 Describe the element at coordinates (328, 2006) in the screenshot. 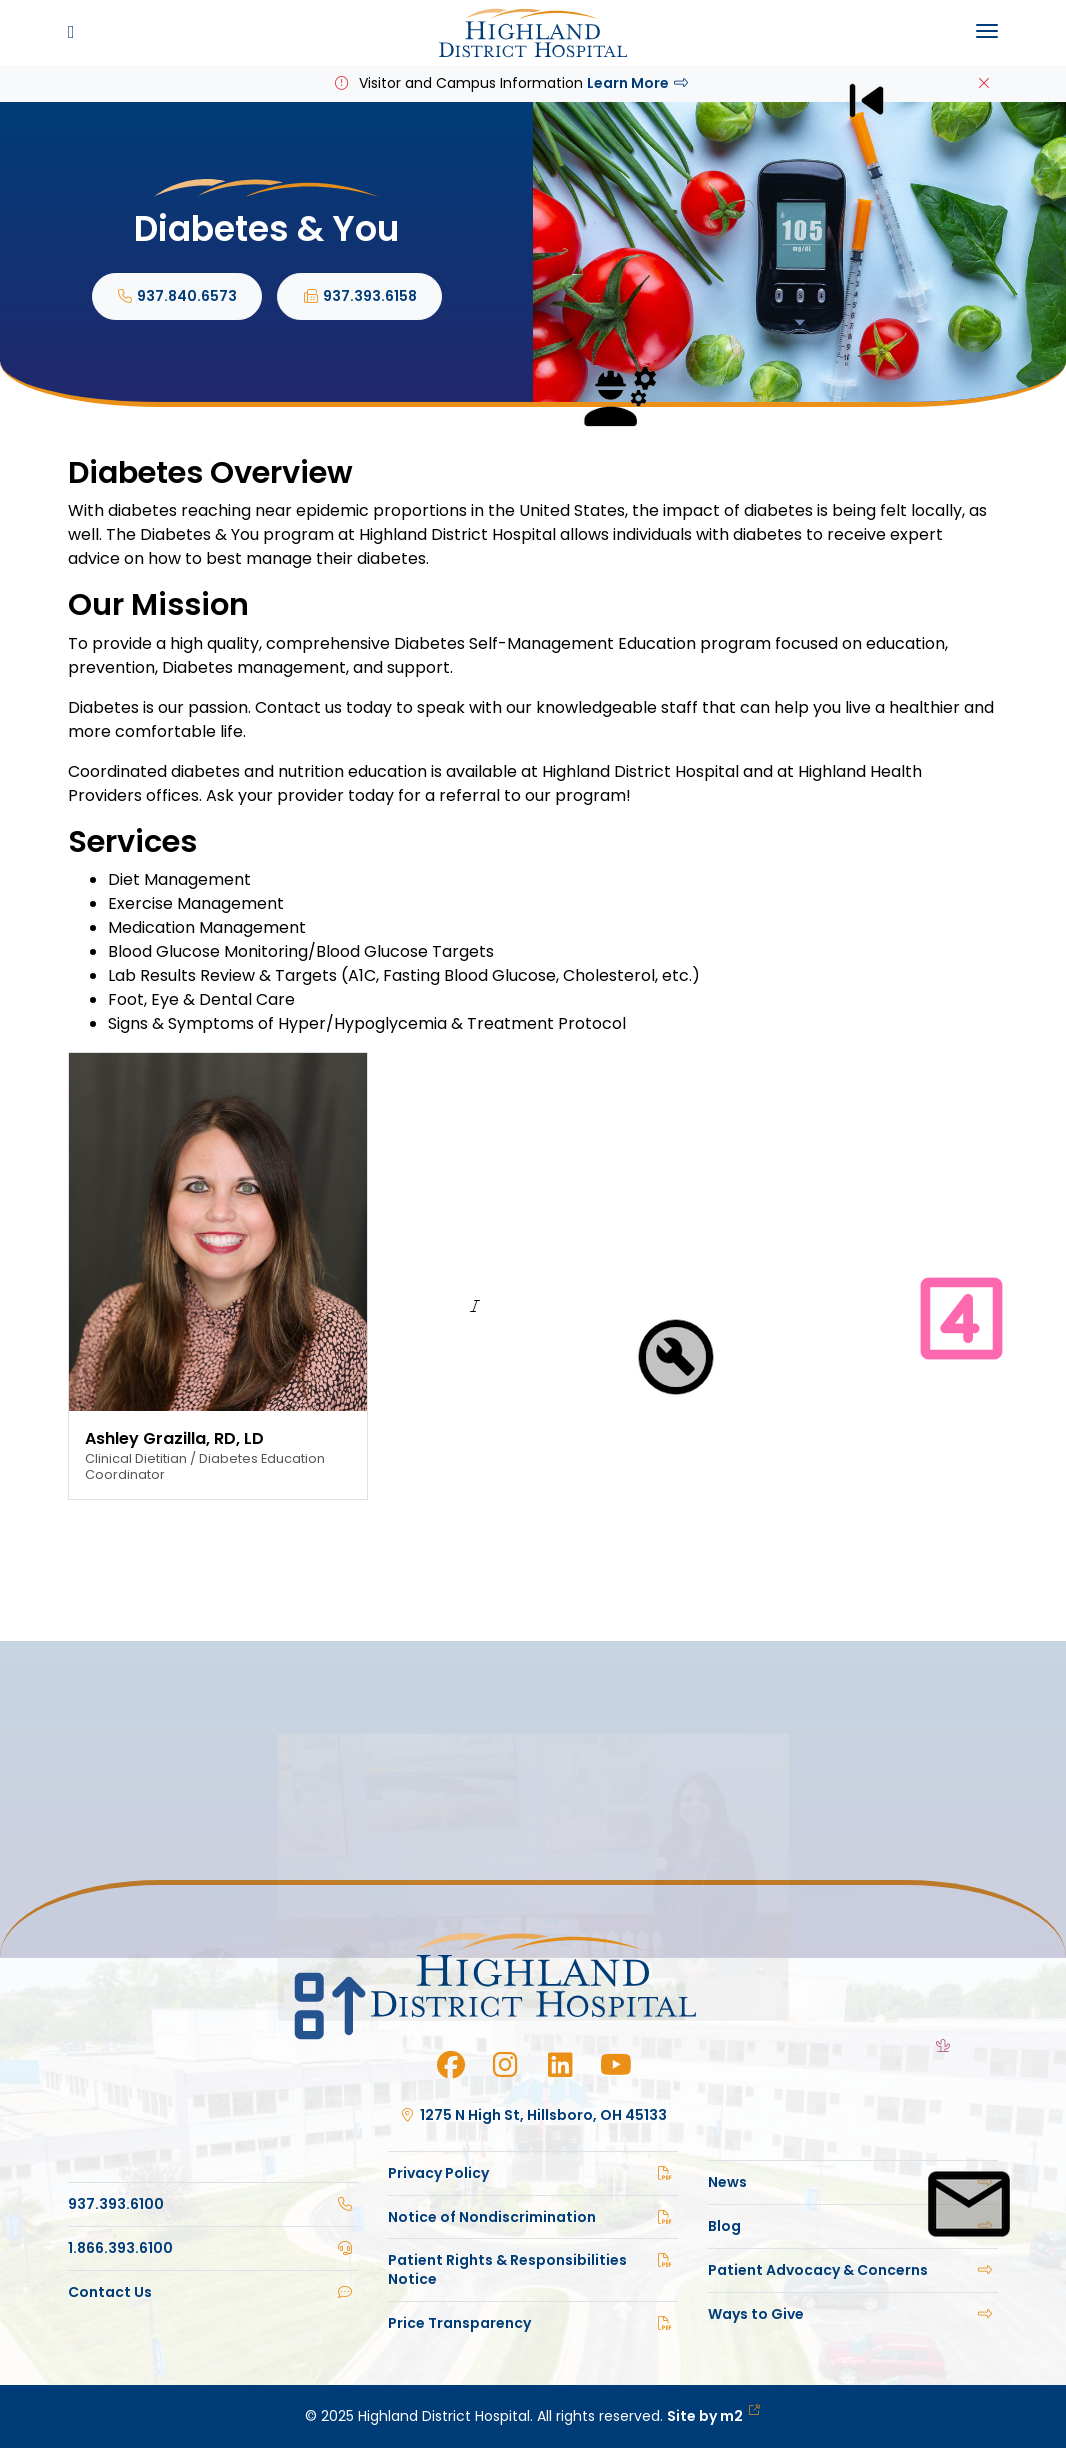

I see `sort items in ascending order` at that location.